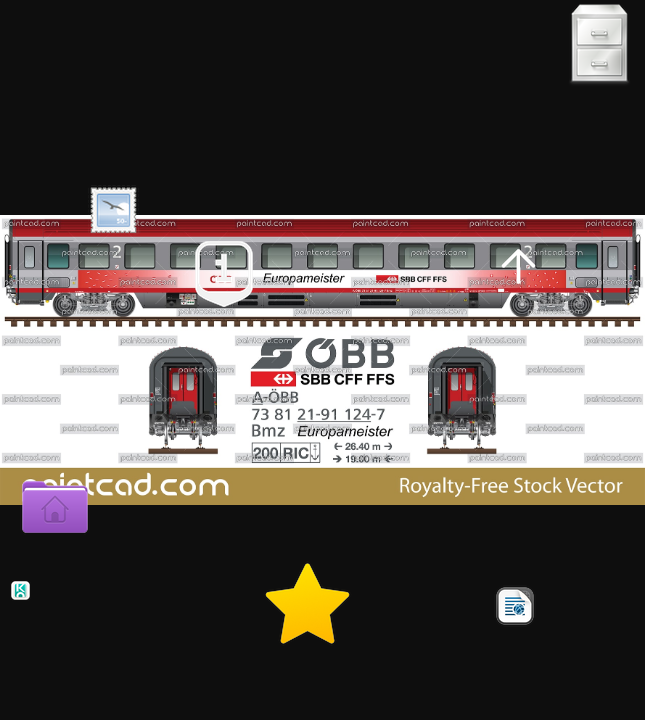  What do you see at coordinates (20, 590) in the screenshot?
I see `open koreader e-book reading app` at bounding box center [20, 590].